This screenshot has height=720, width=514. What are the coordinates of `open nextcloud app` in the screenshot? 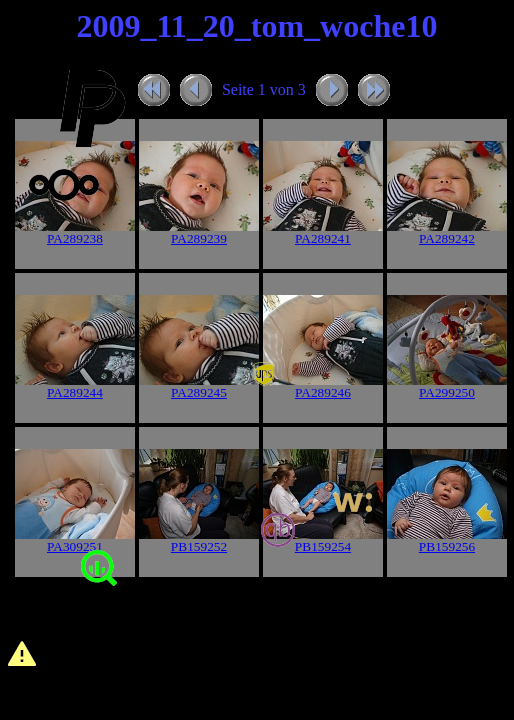 It's located at (64, 185).